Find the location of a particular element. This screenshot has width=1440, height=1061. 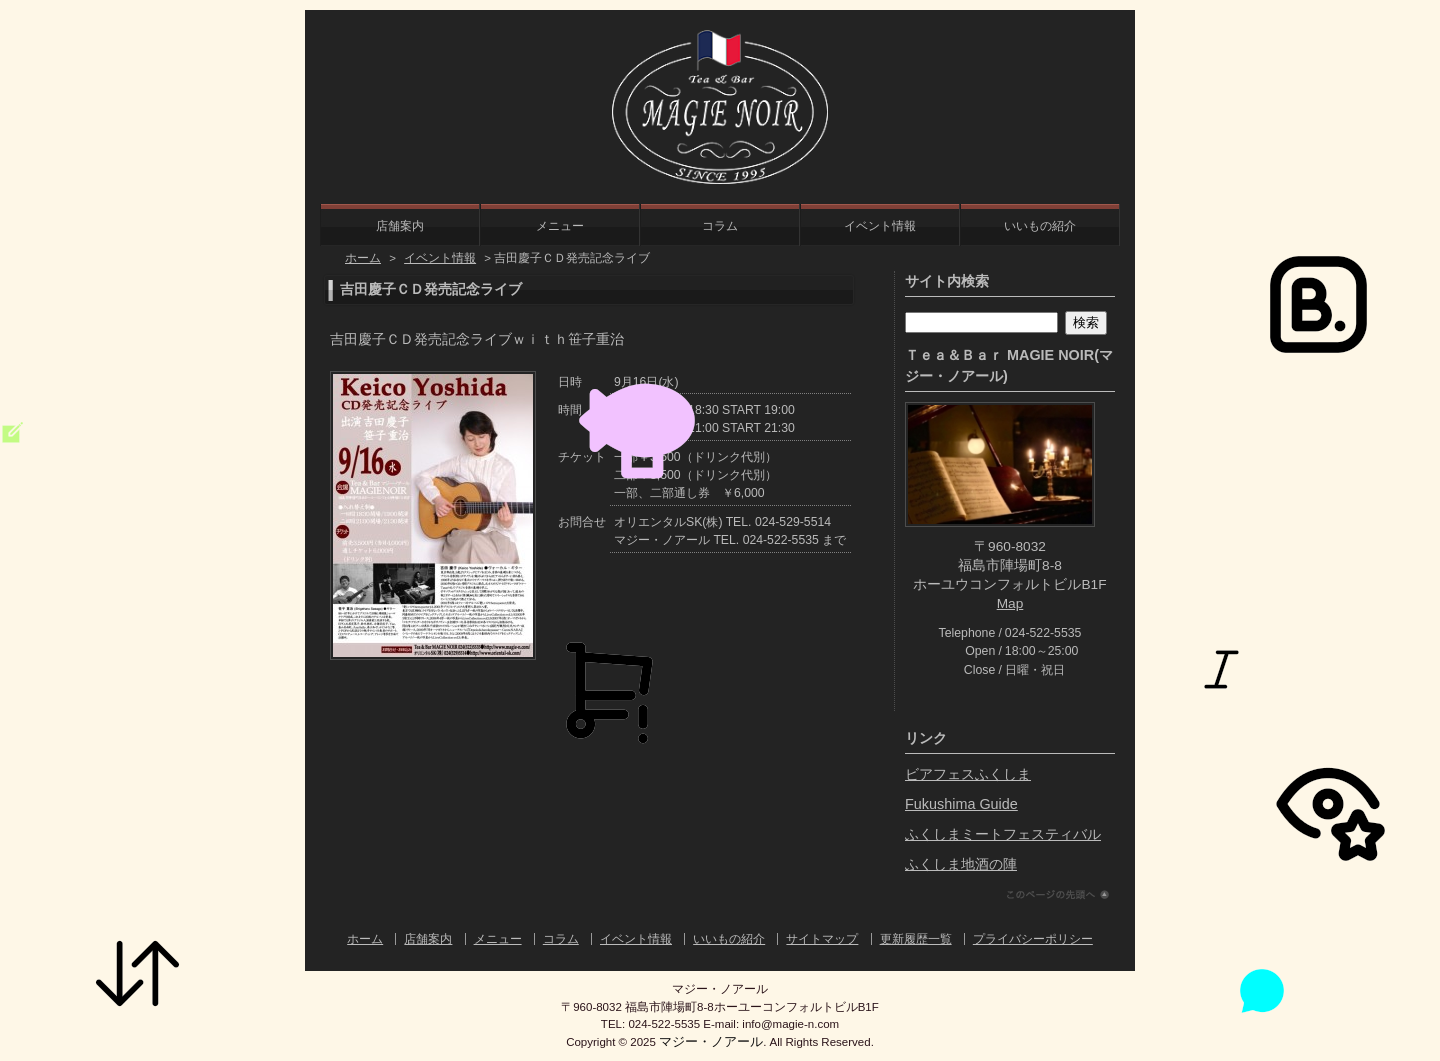

cart requires attention or has an issue is located at coordinates (609, 690).